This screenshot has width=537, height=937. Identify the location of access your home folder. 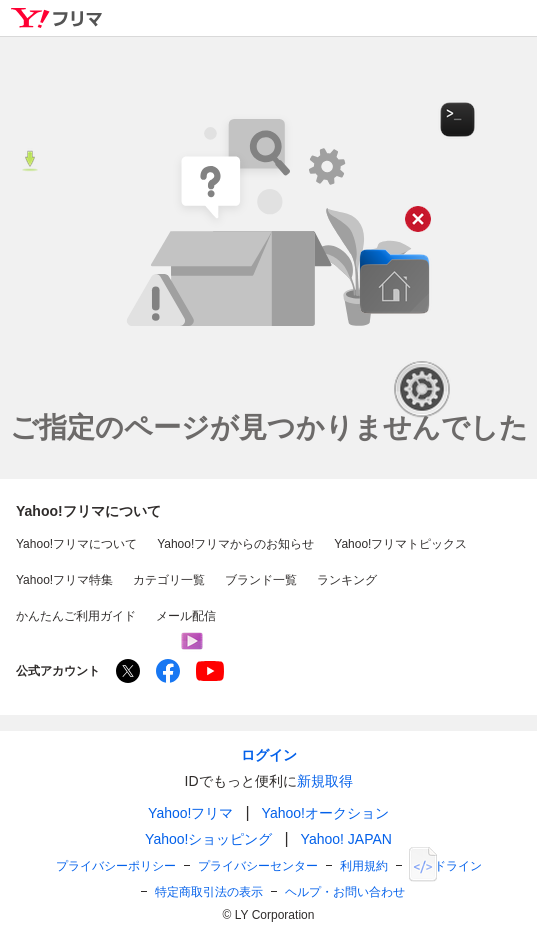
(394, 281).